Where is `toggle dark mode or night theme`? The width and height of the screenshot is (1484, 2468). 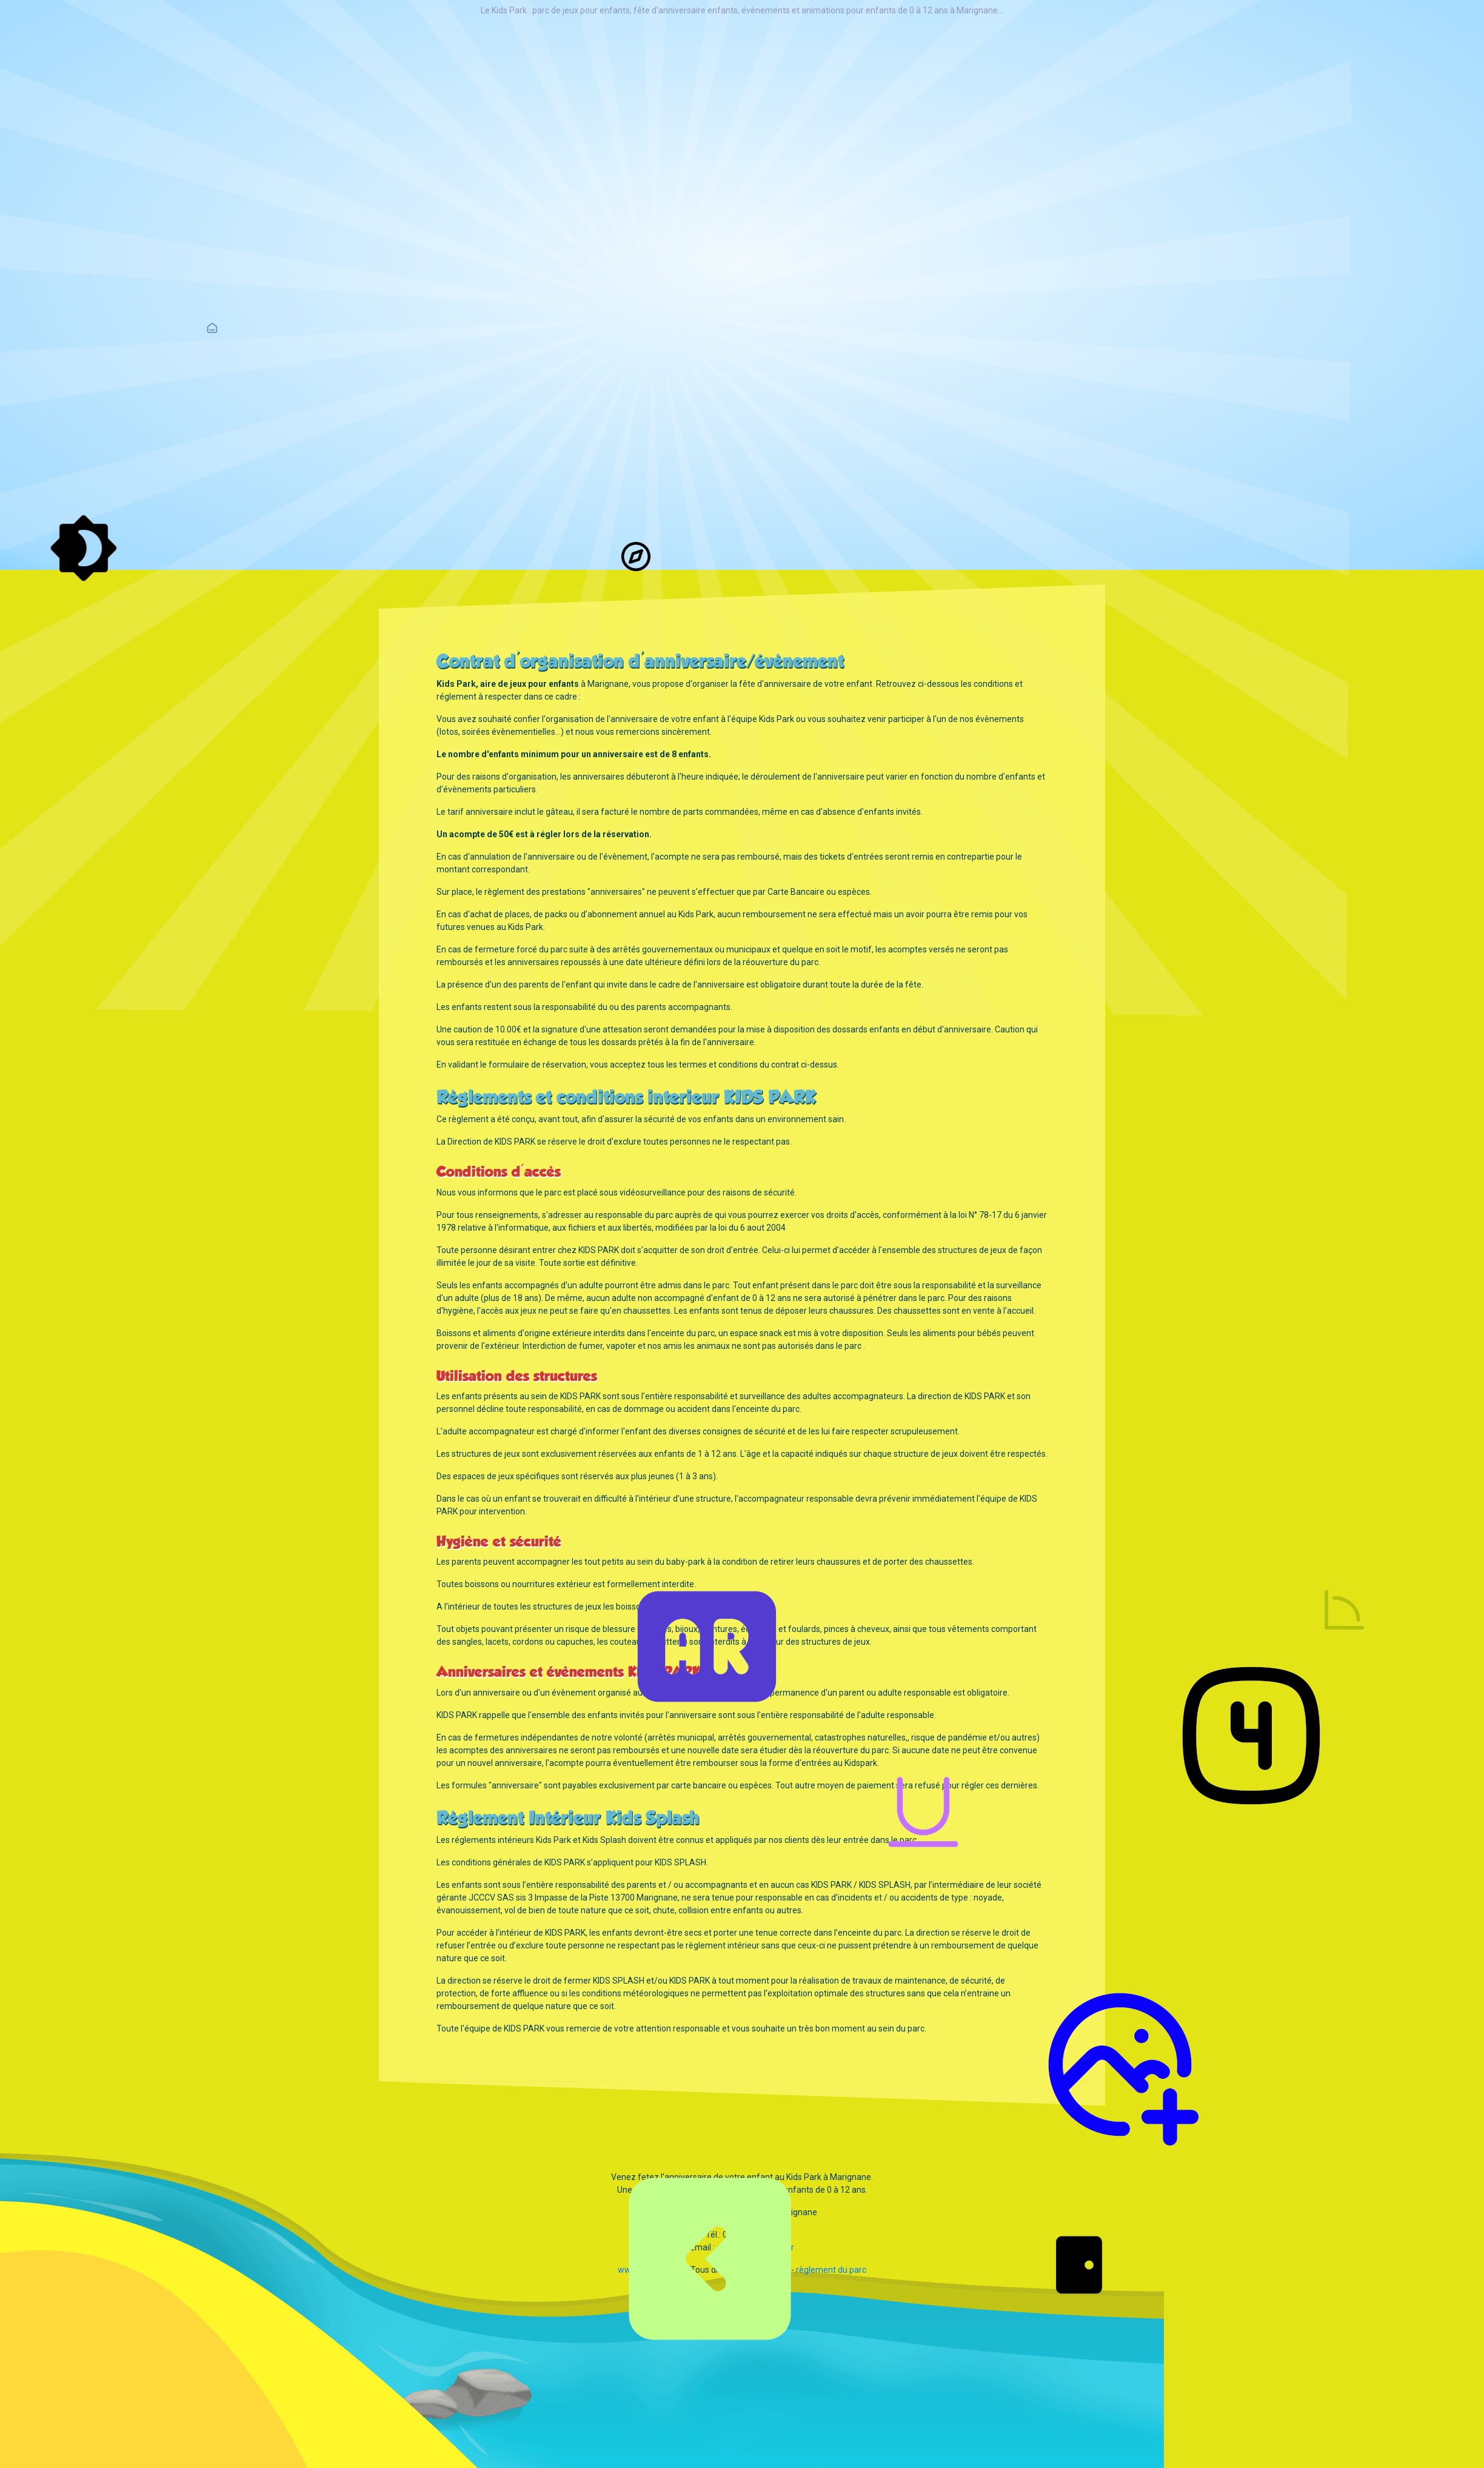
toggle dark mode or night theme is located at coordinates (84, 548).